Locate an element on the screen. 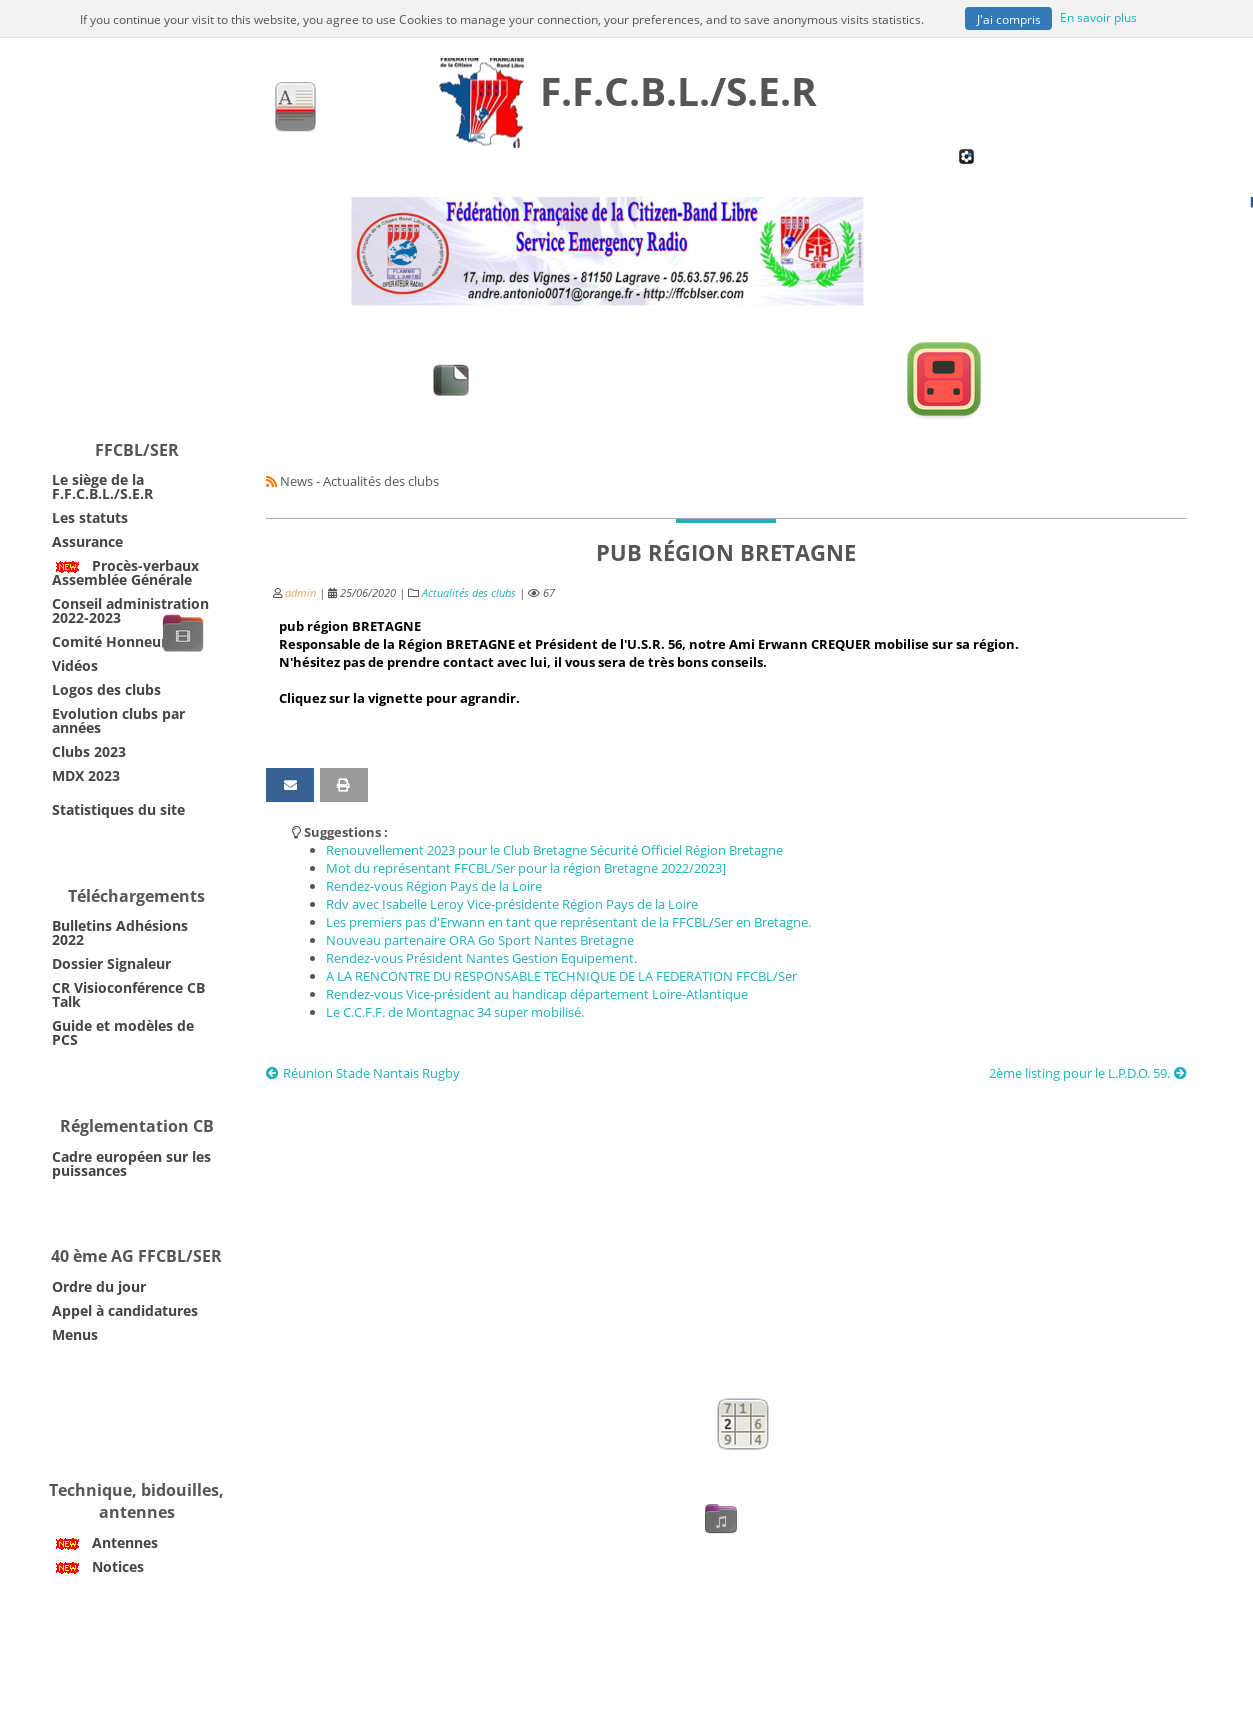 Image resolution: width=1253 pixels, height=1717 pixels. open sudoku puzzle game is located at coordinates (743, 1424).